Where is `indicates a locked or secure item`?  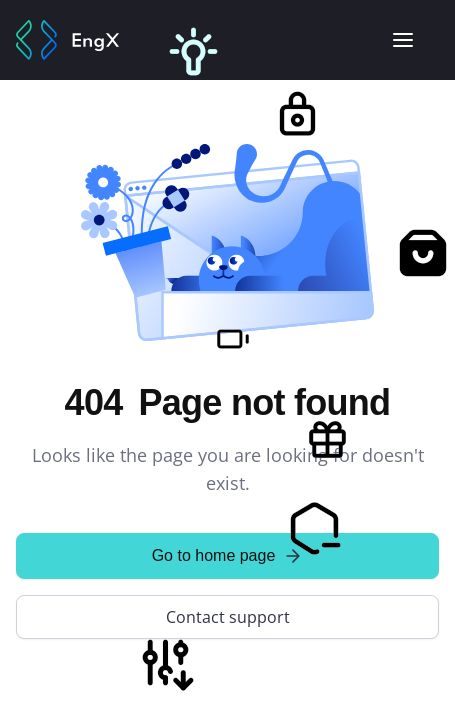
indicates a locked or secure item is located at coordinates (297, 113).